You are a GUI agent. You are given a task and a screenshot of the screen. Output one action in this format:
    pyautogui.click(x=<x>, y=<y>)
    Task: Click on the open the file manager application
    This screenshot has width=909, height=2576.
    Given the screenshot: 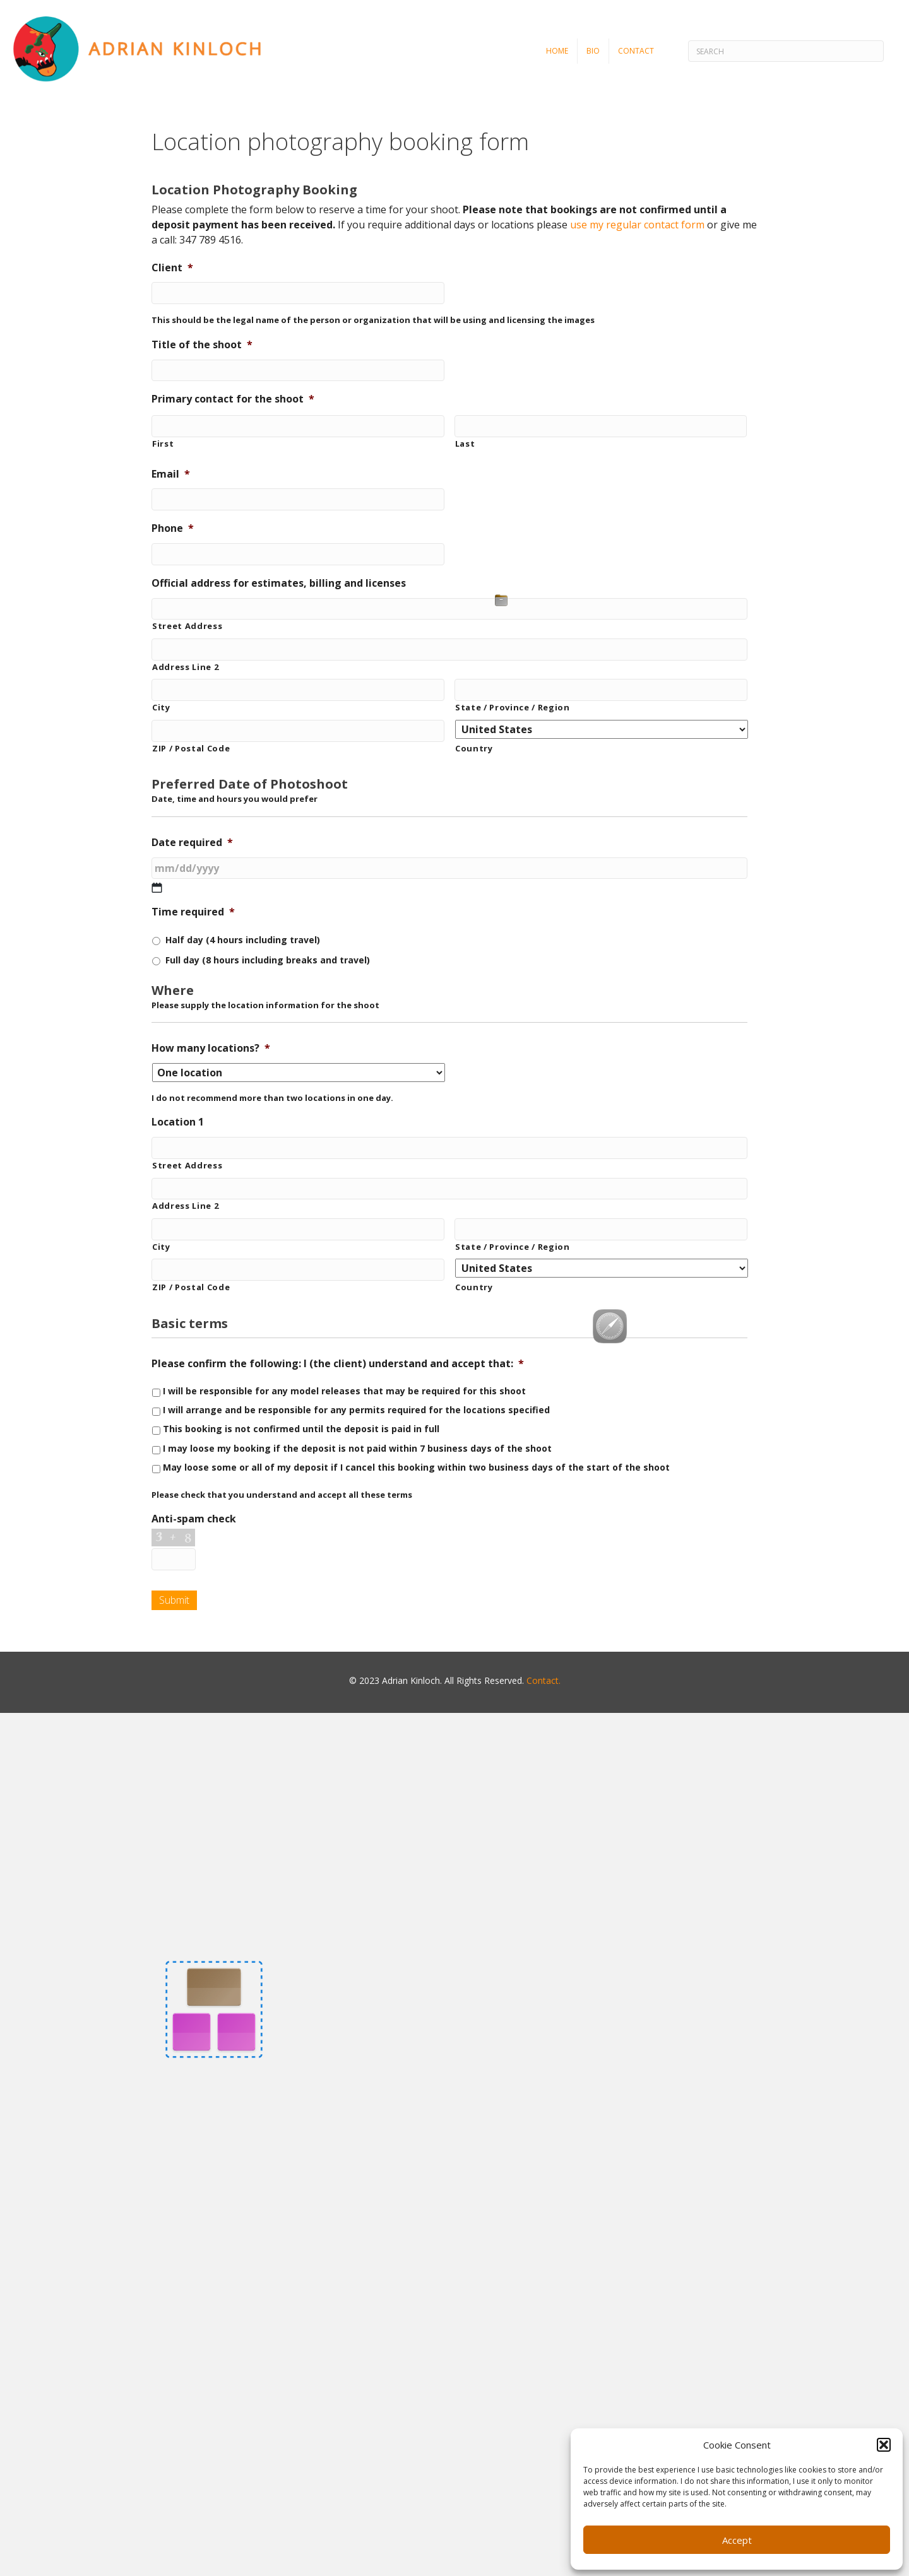 What is the action you would take?
    pyautogui.click(x=501, y=600)
    